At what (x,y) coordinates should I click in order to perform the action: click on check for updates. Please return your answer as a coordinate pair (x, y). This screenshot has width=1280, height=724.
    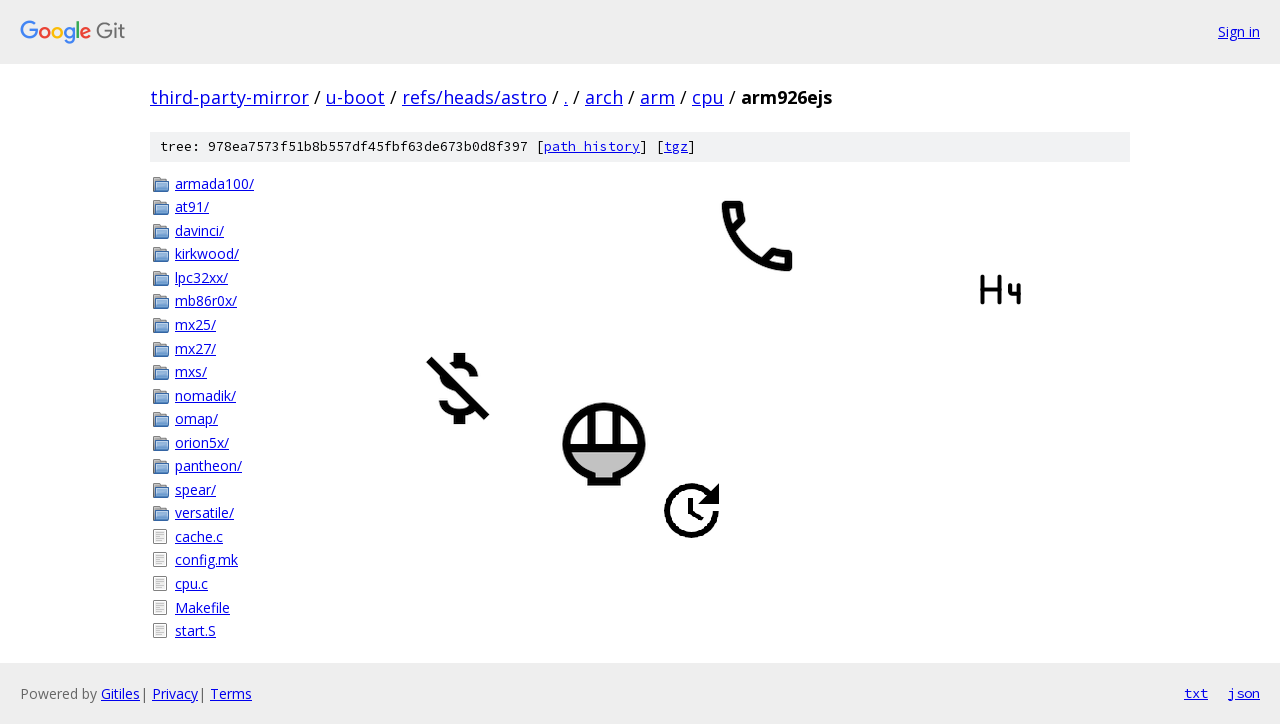
    Looking at the image, I should click on (691, 510).